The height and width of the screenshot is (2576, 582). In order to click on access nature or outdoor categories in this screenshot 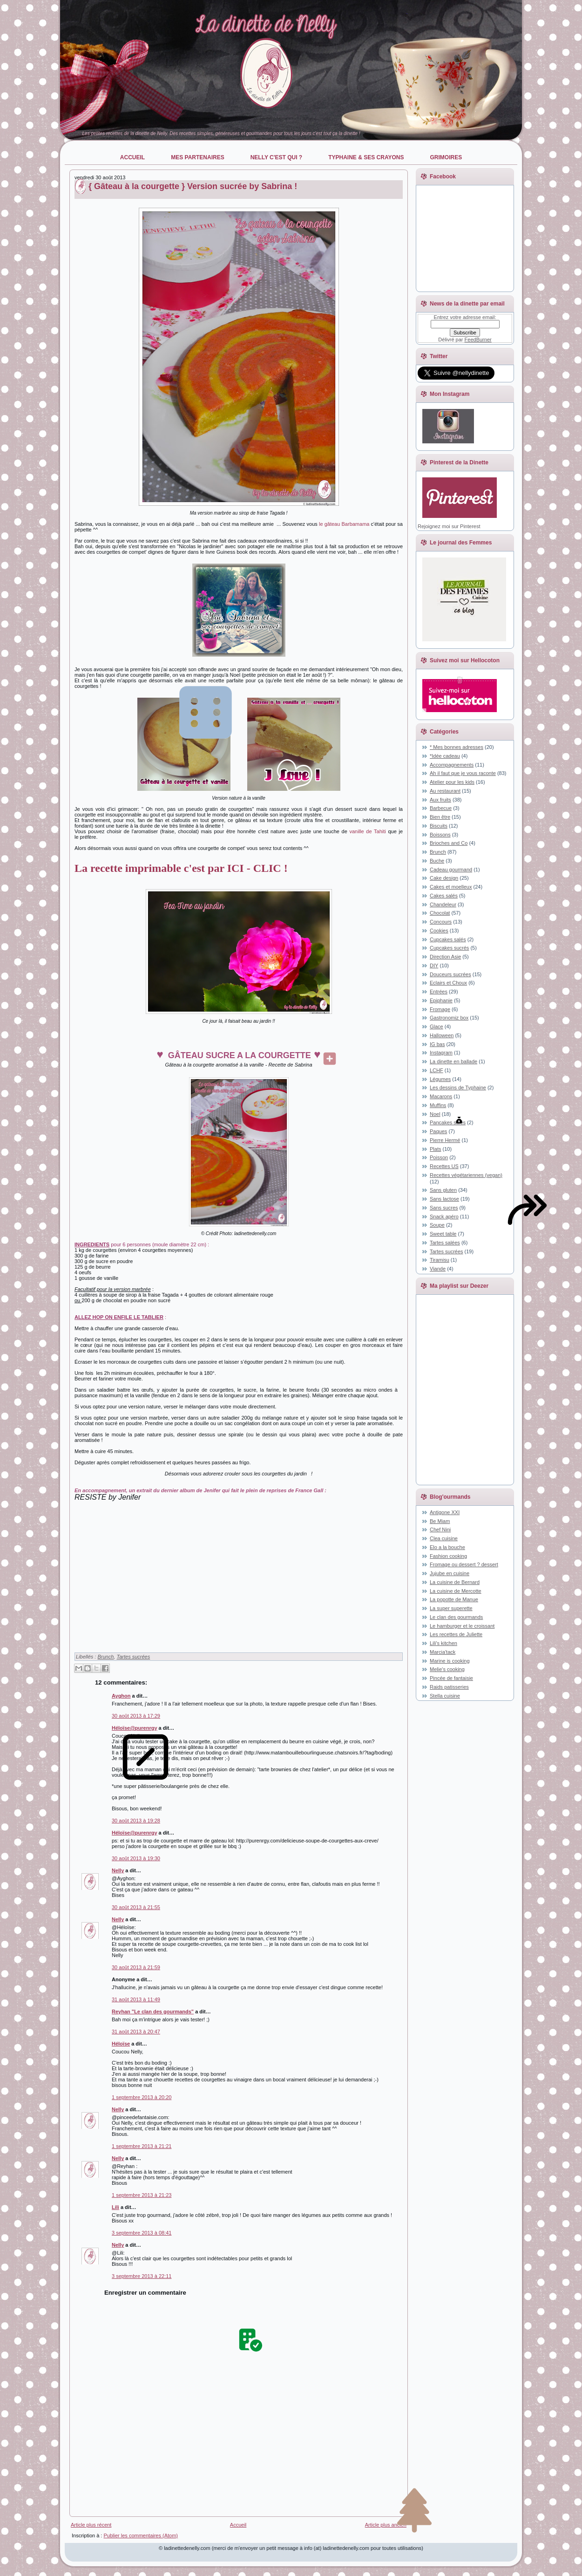, I will do `click(414, 2510)`.